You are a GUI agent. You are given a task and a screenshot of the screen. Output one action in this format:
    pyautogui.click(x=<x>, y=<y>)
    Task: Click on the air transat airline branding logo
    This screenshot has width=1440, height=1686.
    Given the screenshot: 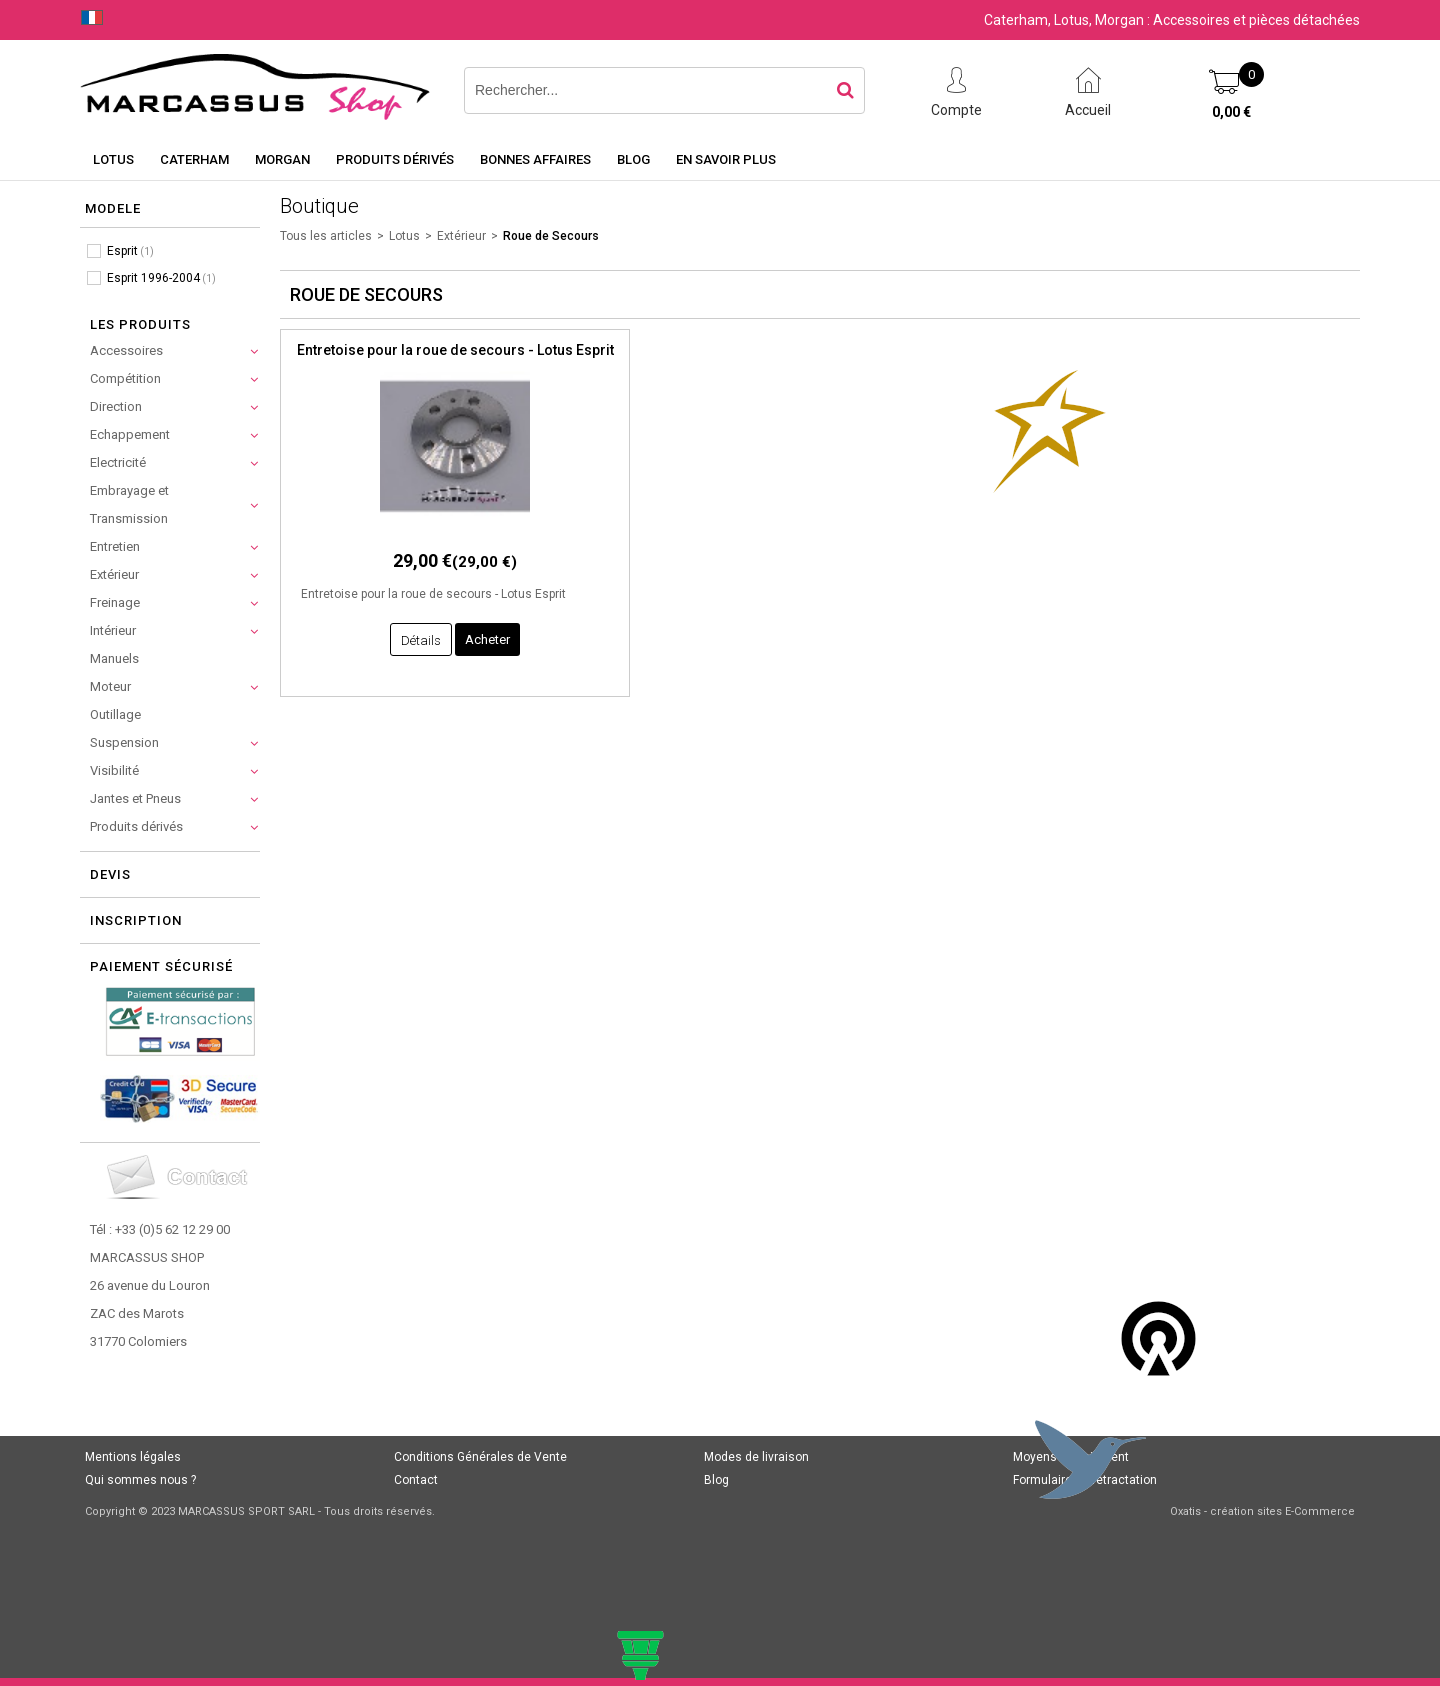 What is the action you would take?
    pyautogui.click(x=1049, y=431)
    